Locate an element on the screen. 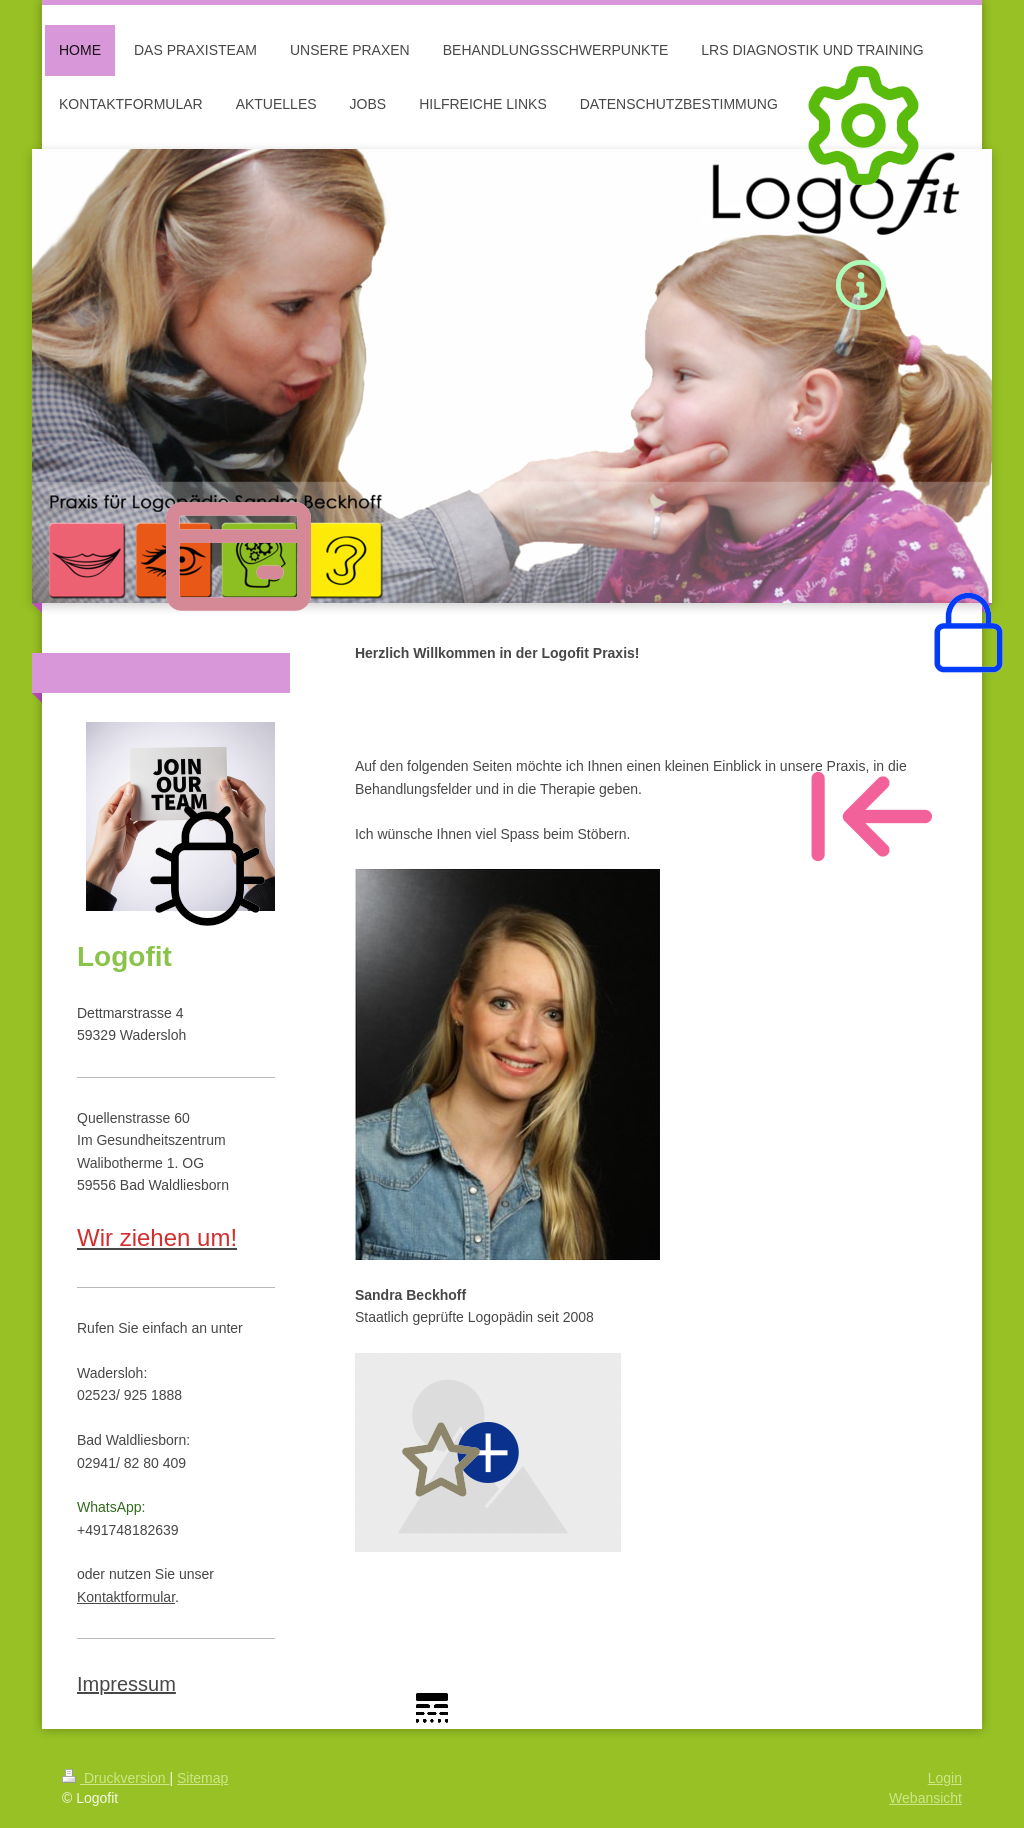 The height and width of the screenshot is (1828, 1024). indicates a locked or secure item is located at coordinates (968, 634).